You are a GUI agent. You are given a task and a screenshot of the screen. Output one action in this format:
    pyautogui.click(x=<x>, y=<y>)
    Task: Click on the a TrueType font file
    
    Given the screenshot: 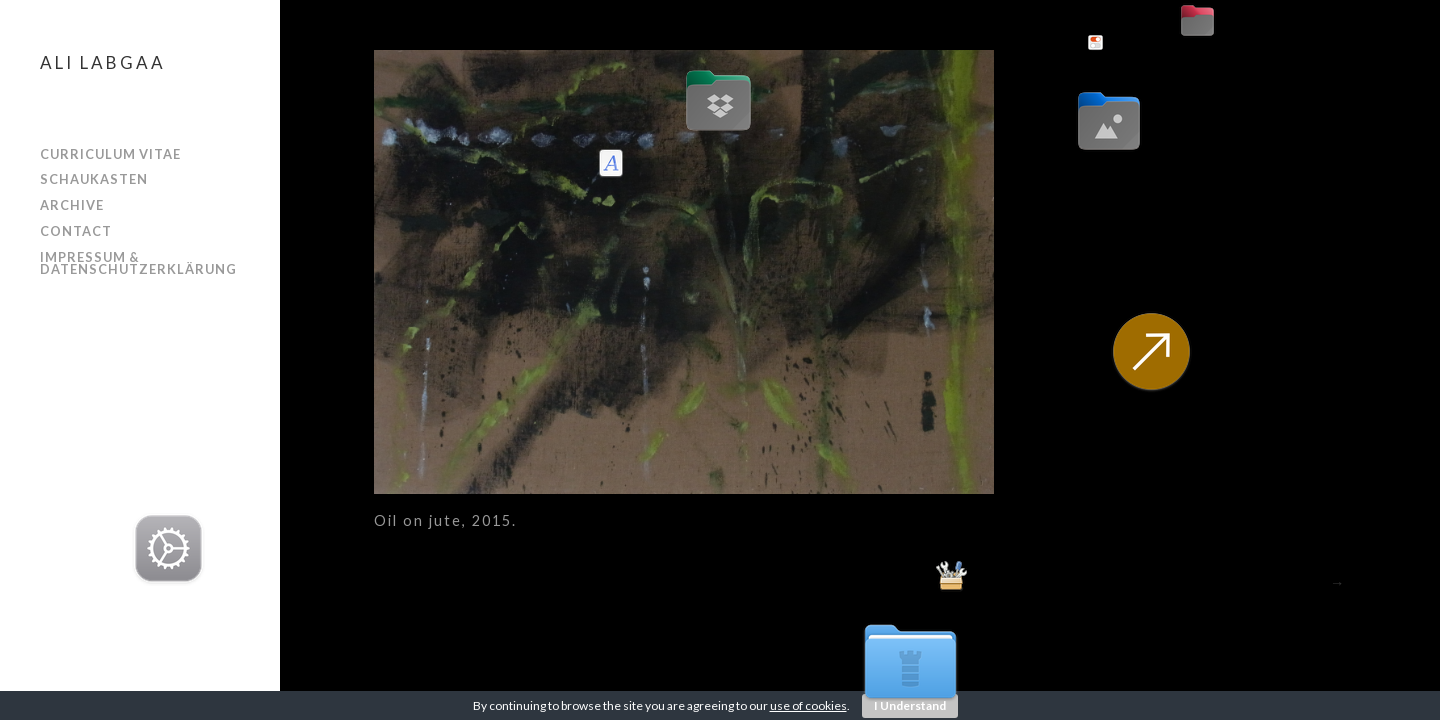 What is the action you would take?
    pyautogui.click(x=611, y=163)
    